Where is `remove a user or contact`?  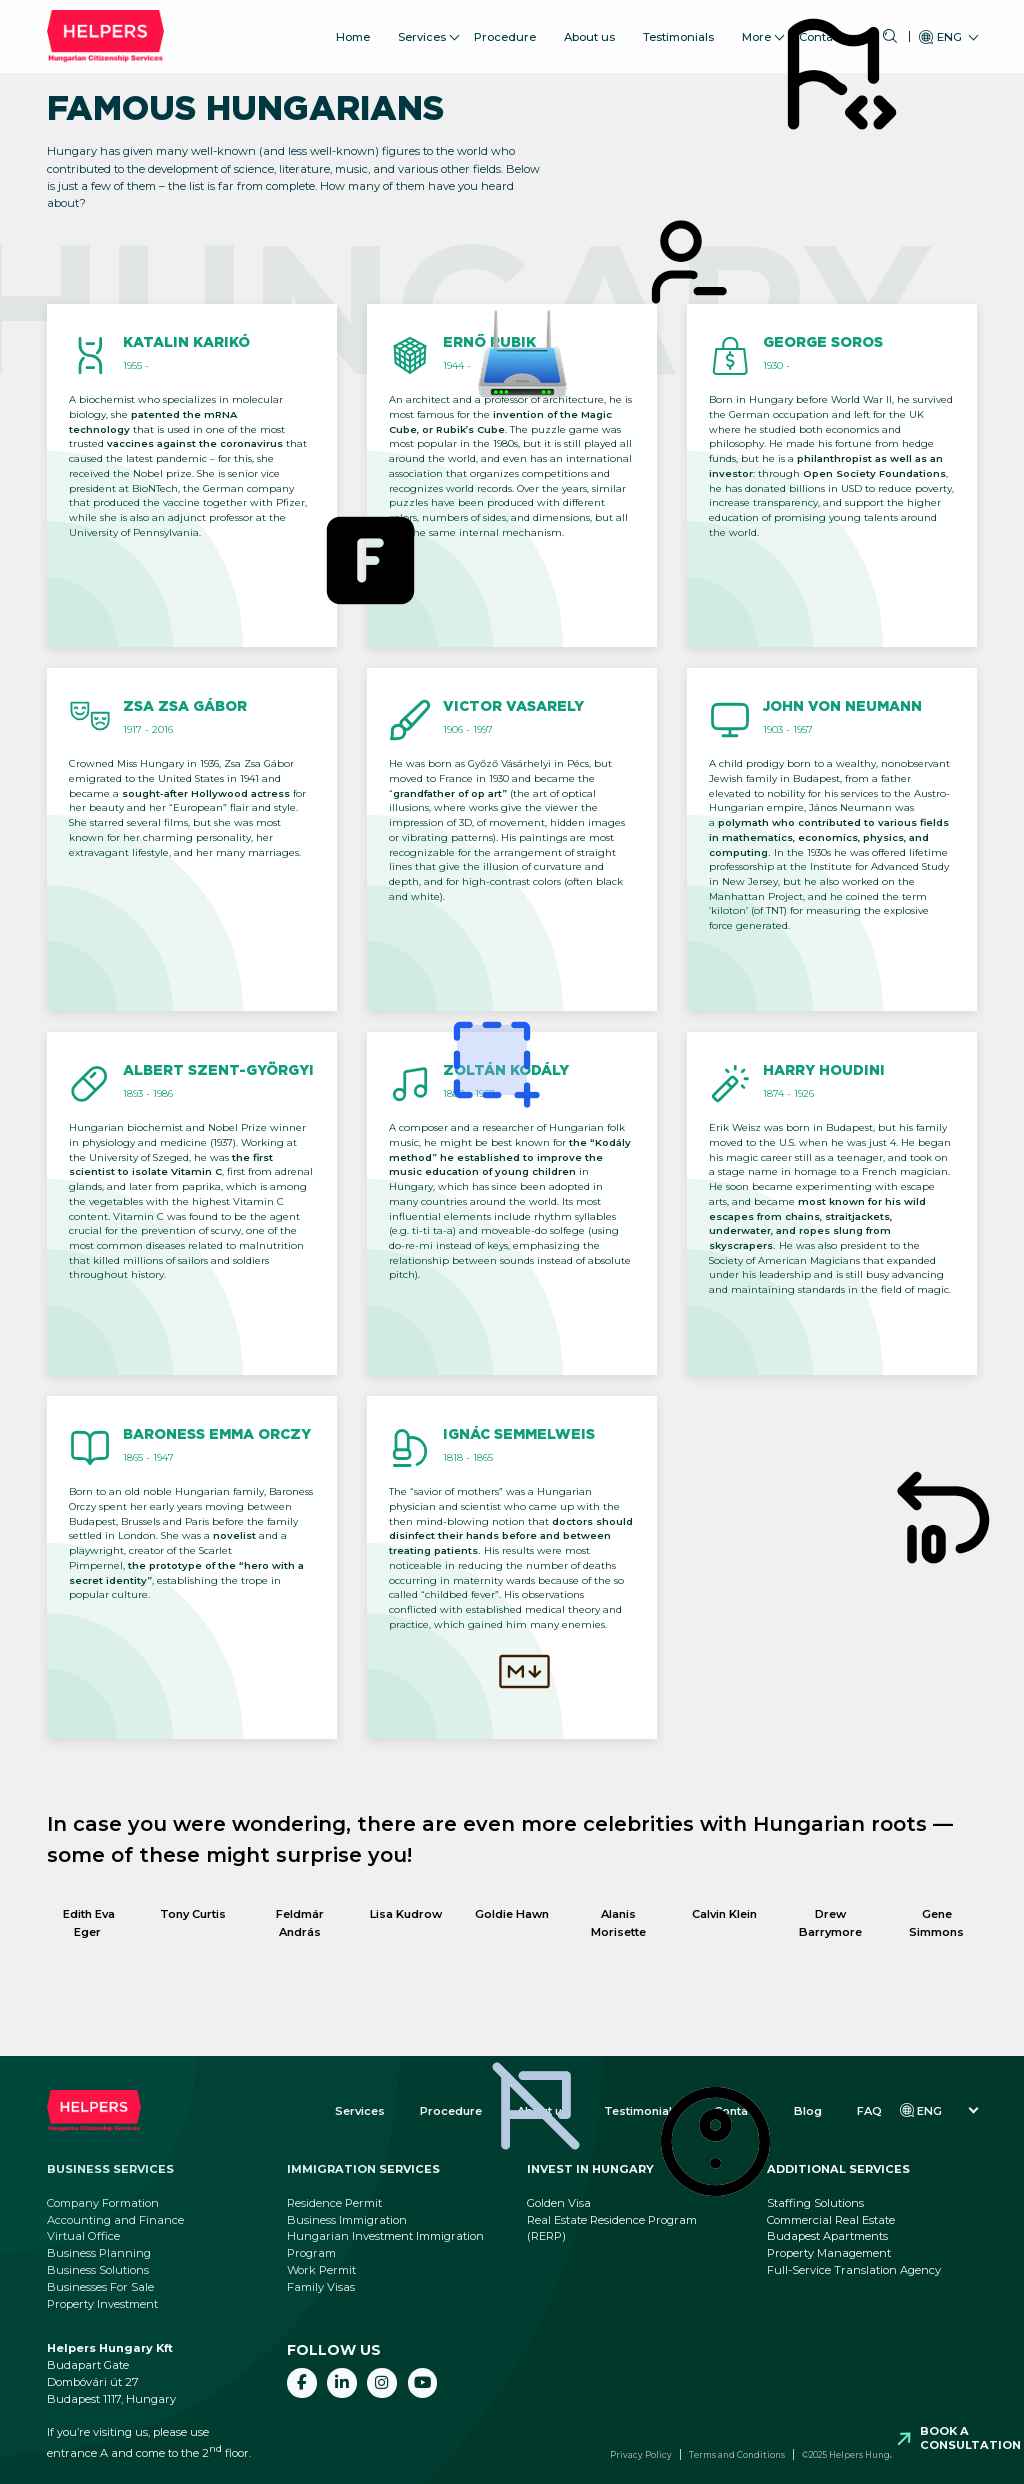 remove a user or contact is located at coordinates (681, 262).